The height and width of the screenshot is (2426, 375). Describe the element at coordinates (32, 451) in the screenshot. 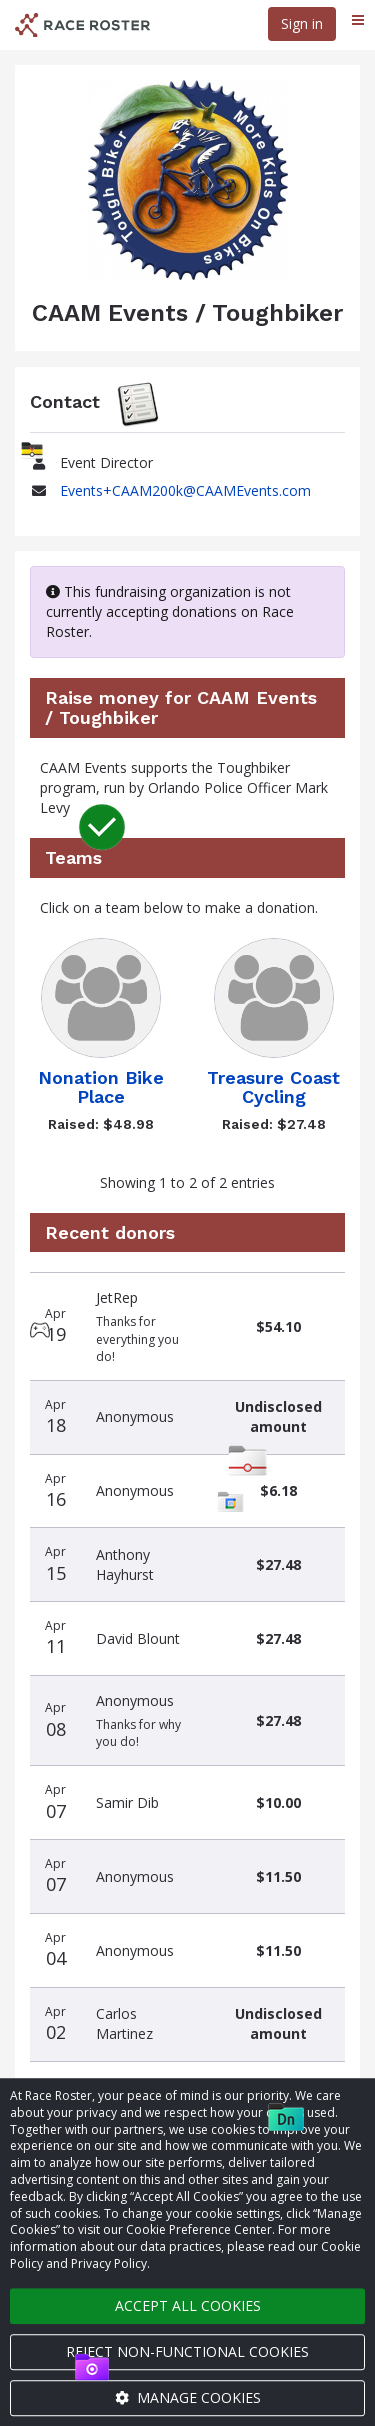

I see `folder containing pokémon level ball assets` at that location.